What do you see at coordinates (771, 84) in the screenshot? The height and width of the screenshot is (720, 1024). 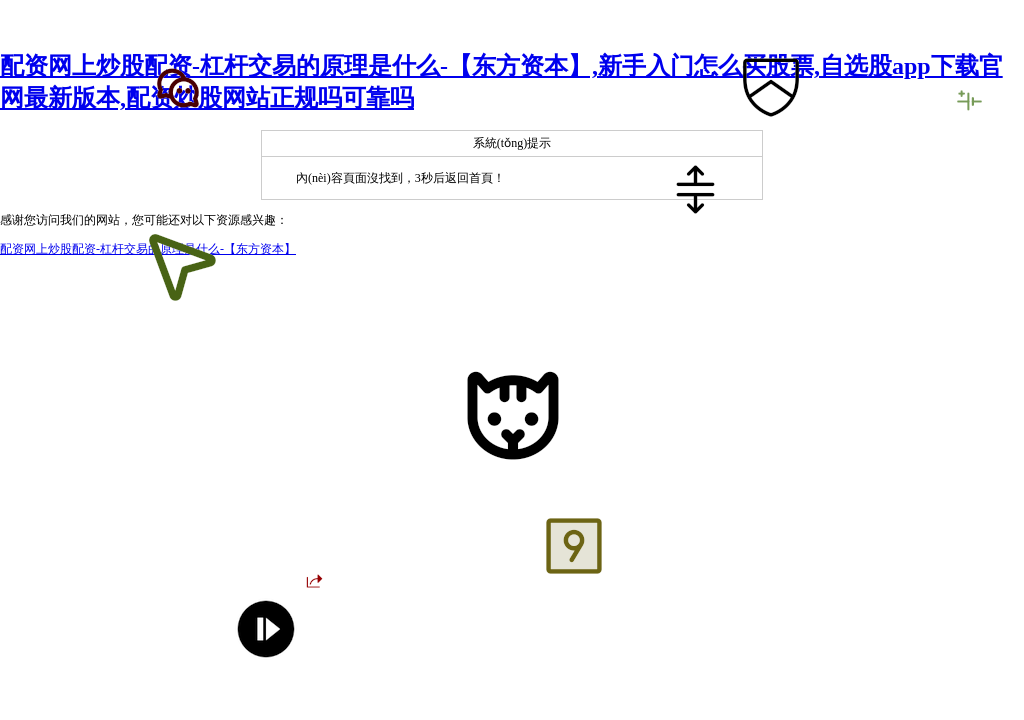 I see `security or protection status indicator` at bounding box center [771, 84].